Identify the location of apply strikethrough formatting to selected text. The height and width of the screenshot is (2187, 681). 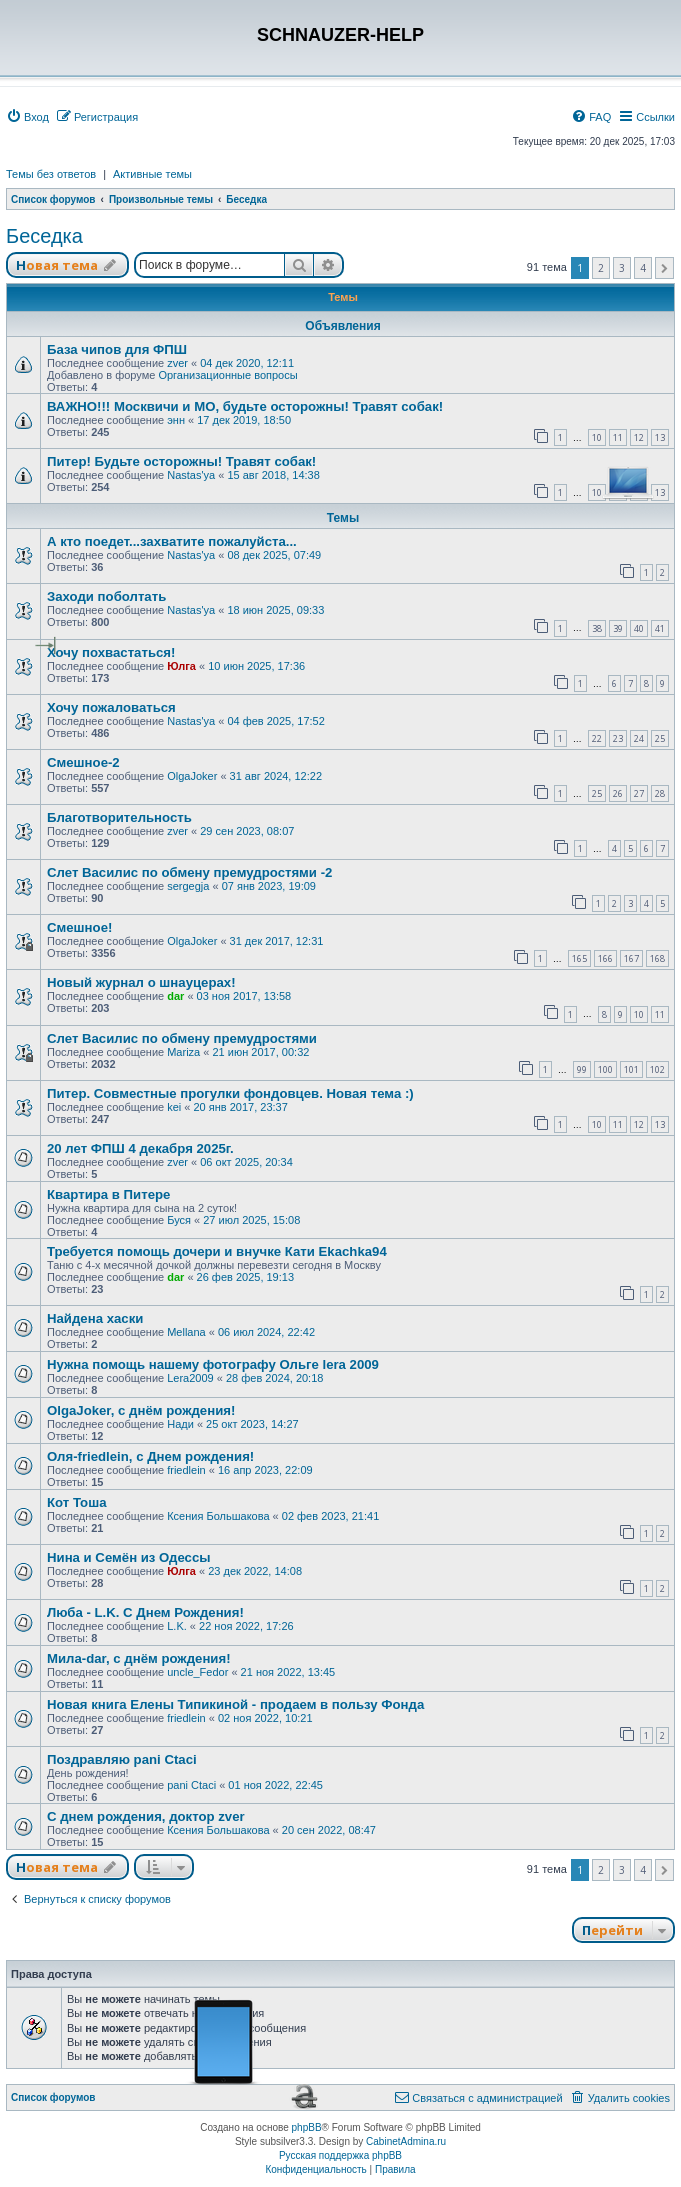
(305, 2096).